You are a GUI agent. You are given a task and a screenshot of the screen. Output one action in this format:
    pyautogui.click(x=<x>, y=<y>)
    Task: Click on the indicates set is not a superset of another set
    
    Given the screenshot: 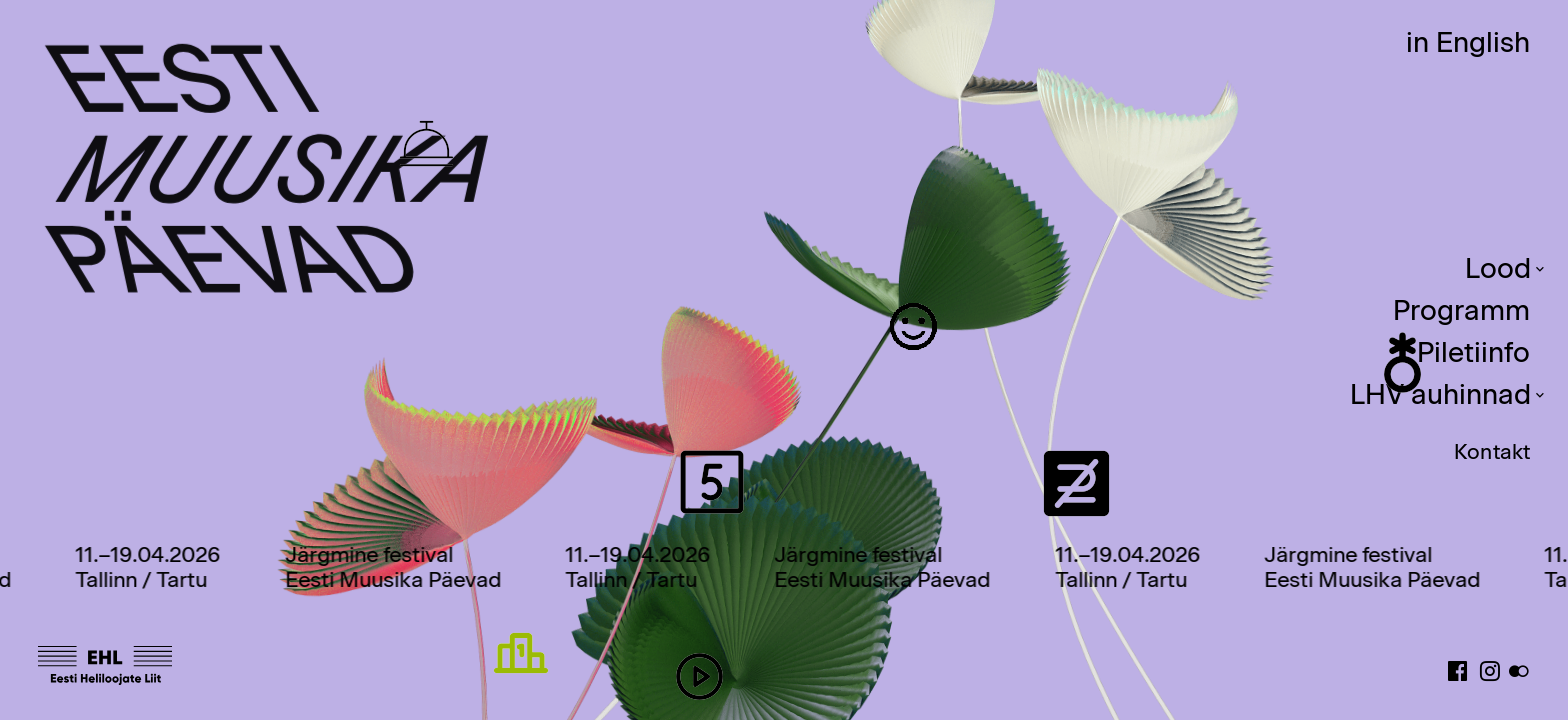 What is the action you would take?
    pyautogui.click(x=1076, y=483)
    